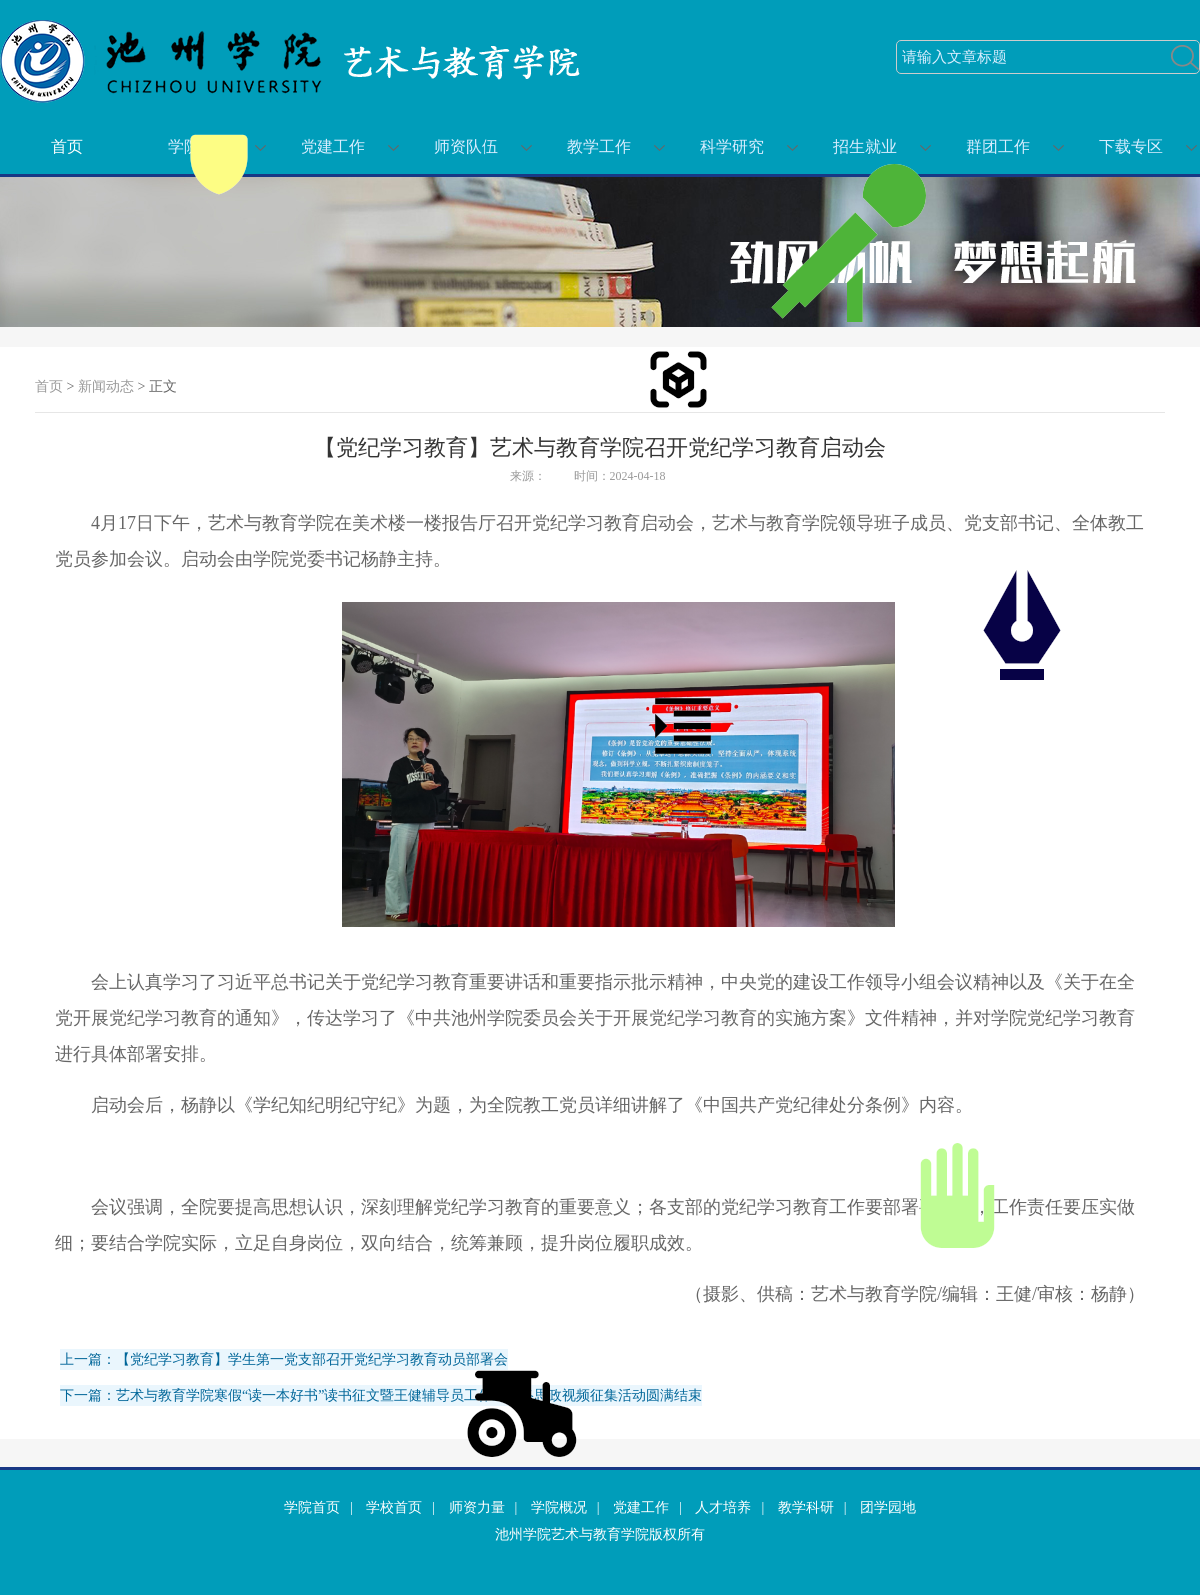 This screenshot has height=1595, width=1200. What do you see at coordinates (847, 243) in the screenshot?
I see `access artist or musician profile` at bounding box center [847, 243].